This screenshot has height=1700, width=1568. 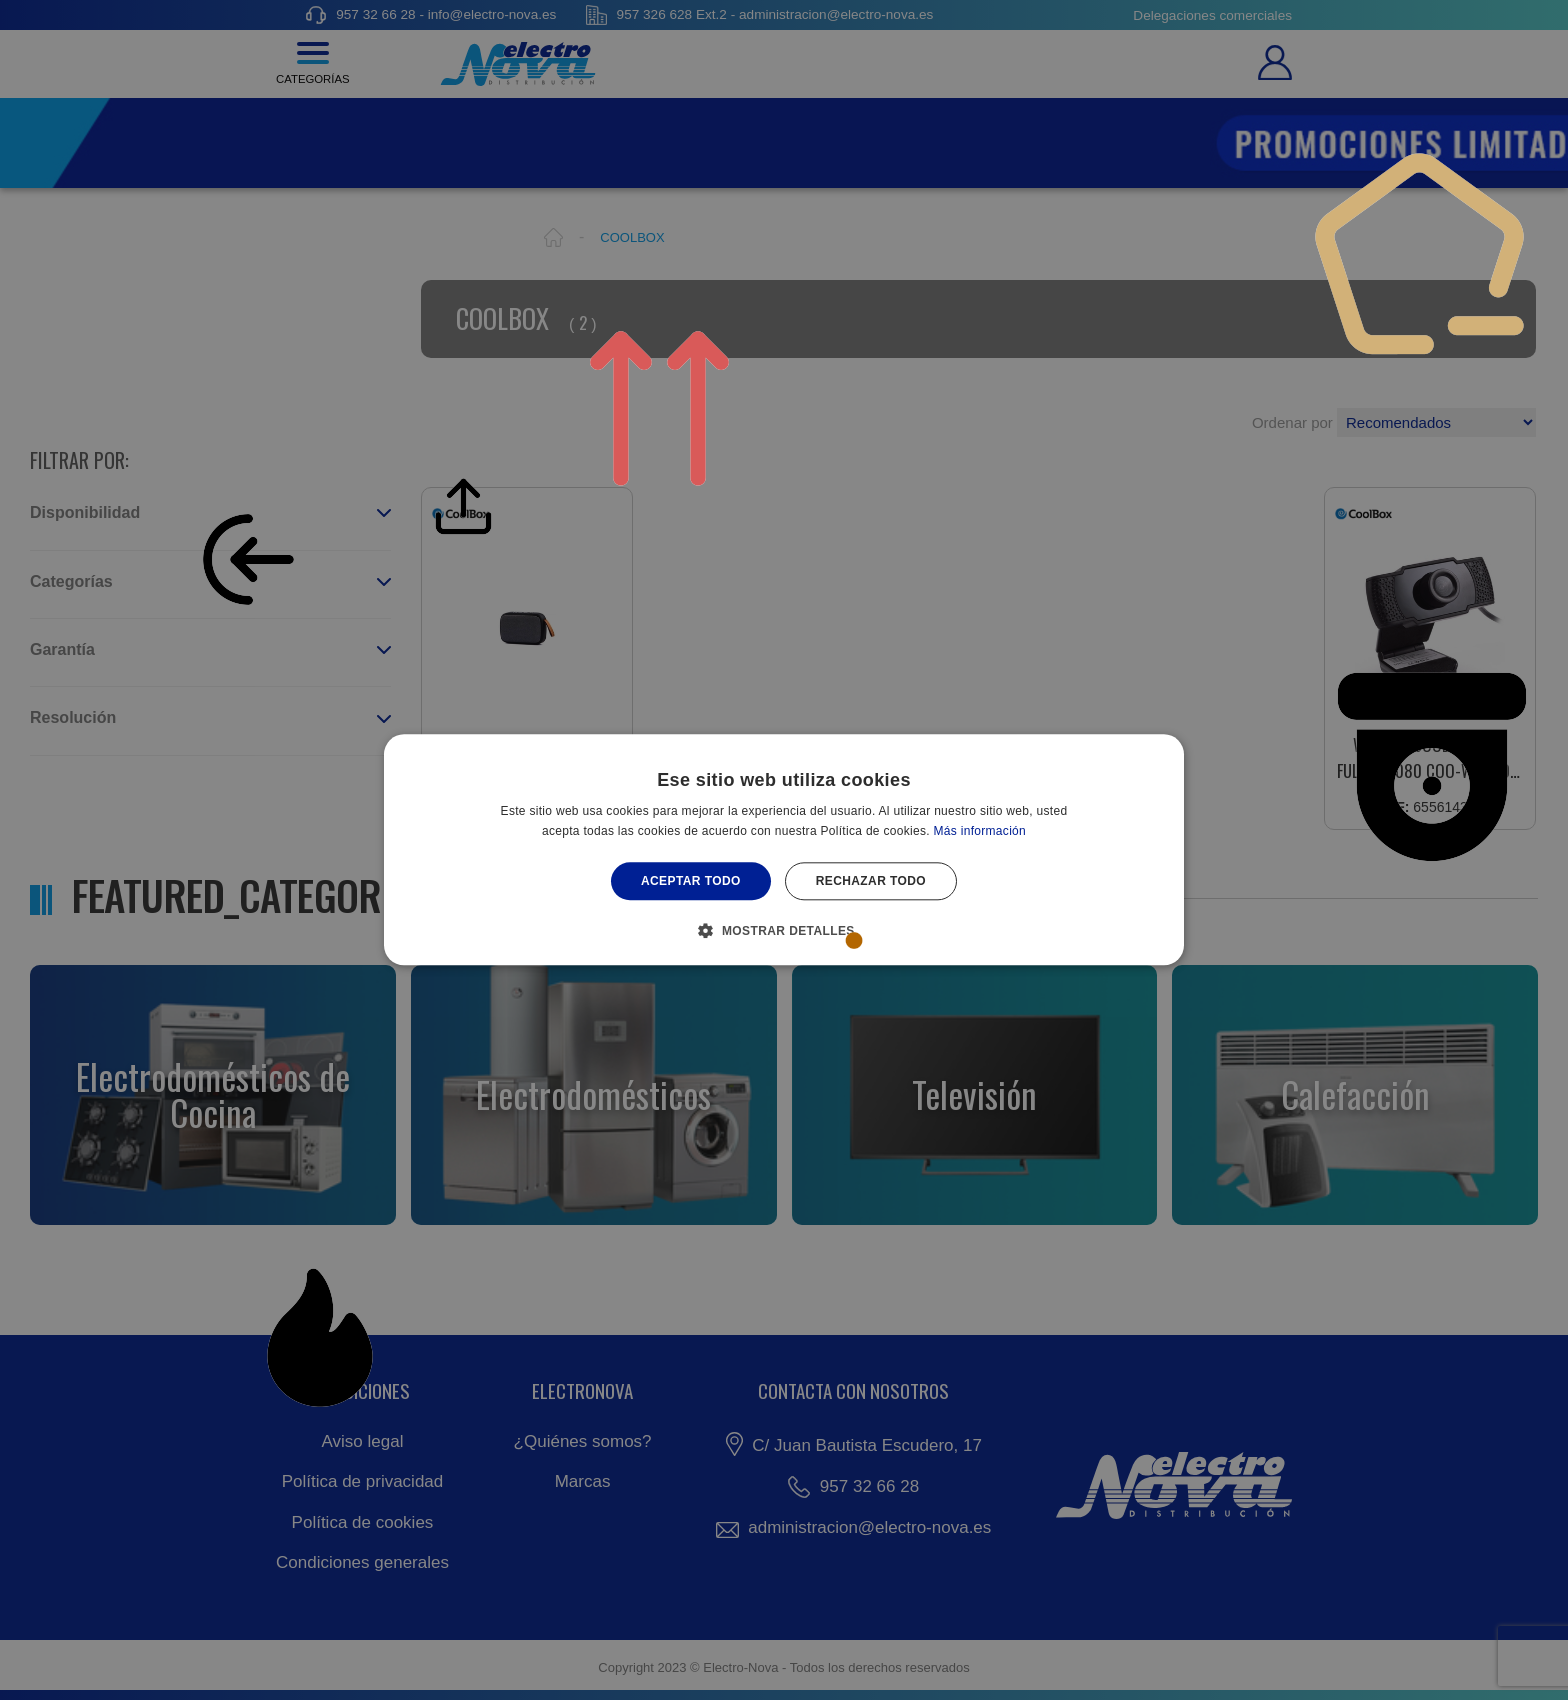 What do you see at coordinates (659, 408) in the screenshot?
I see `sort items in ascending order` at bounding box center [659, 408].